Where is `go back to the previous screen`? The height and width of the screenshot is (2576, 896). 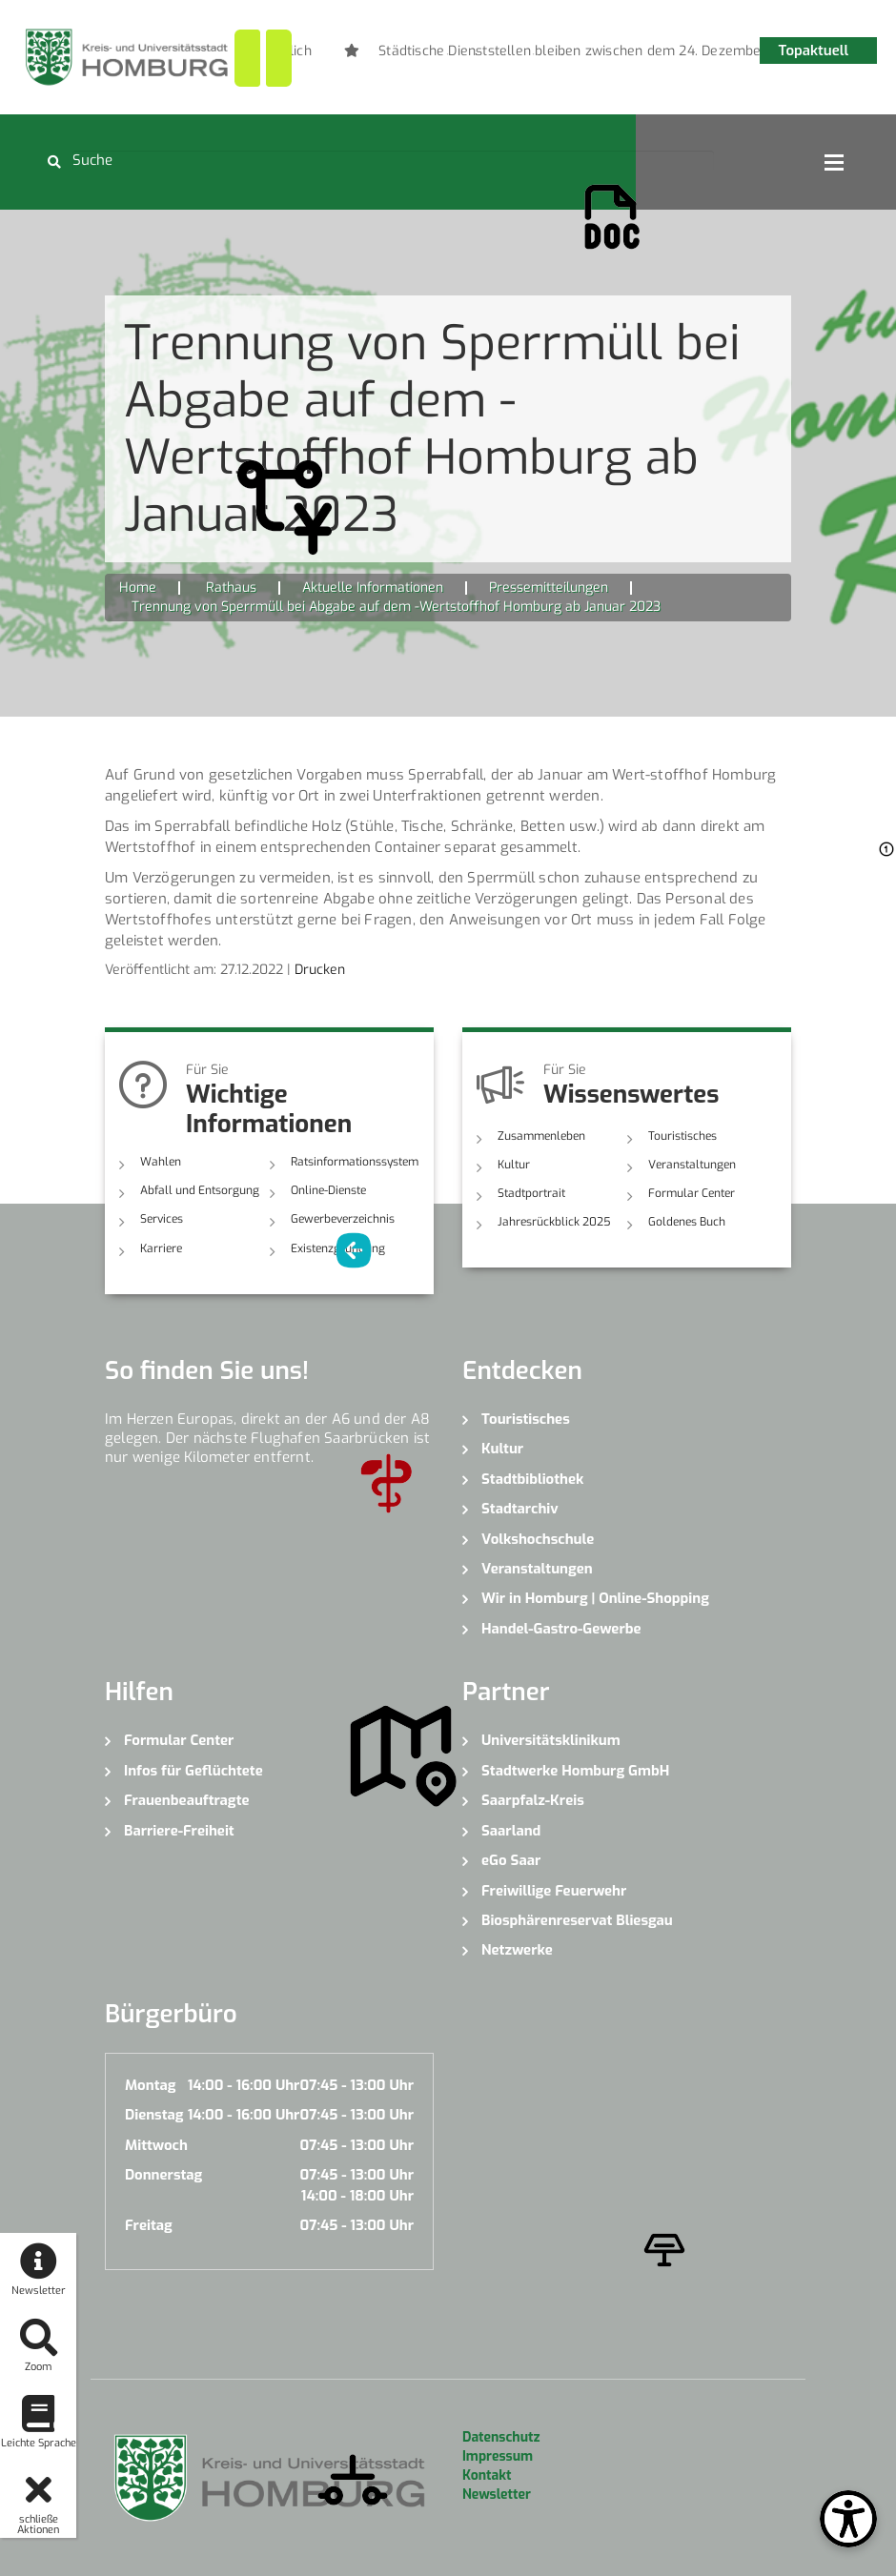 go back to the previous screen is located at coordinates (354, 1250).